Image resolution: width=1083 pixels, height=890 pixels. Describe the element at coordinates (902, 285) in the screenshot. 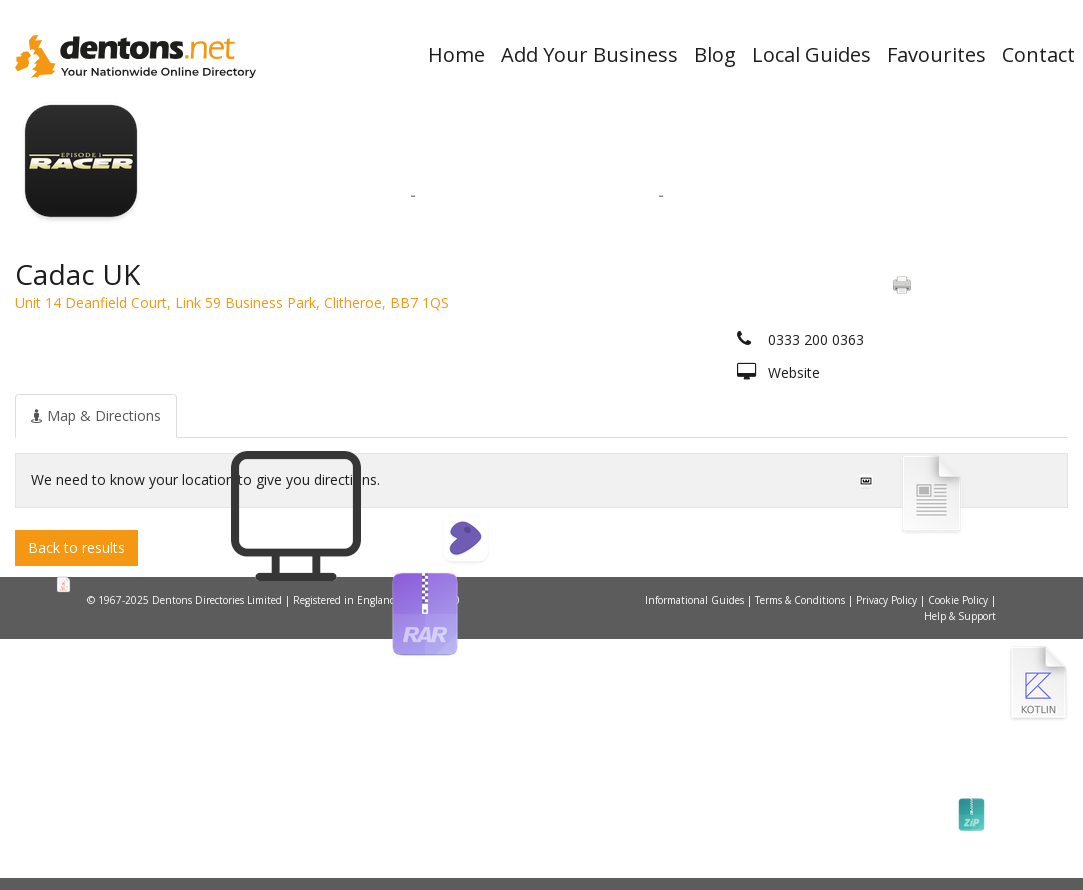

I see `print the current document` at that location.